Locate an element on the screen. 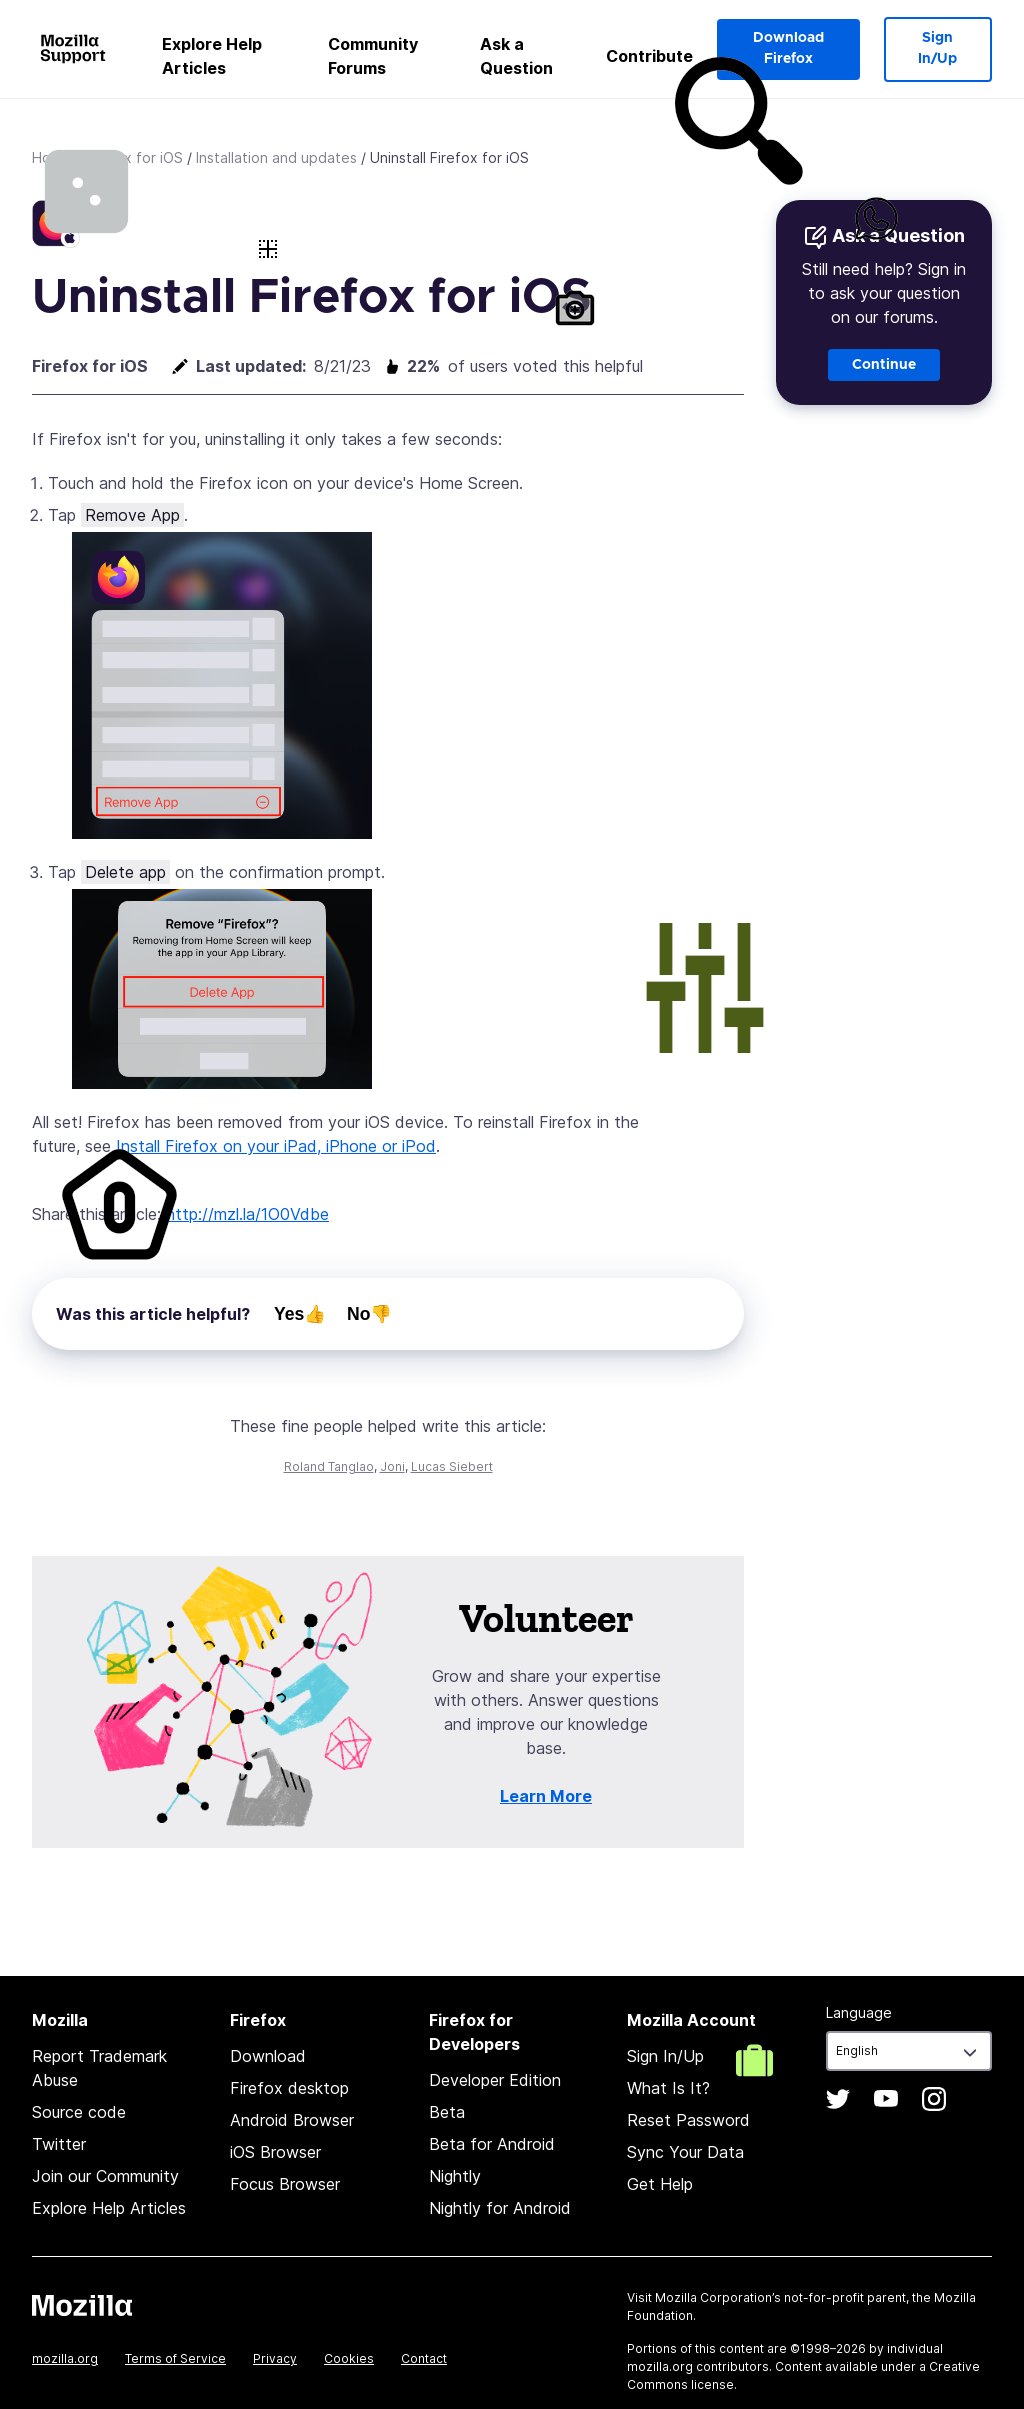  filter or sort list items is located at coordinates (607, 2249).